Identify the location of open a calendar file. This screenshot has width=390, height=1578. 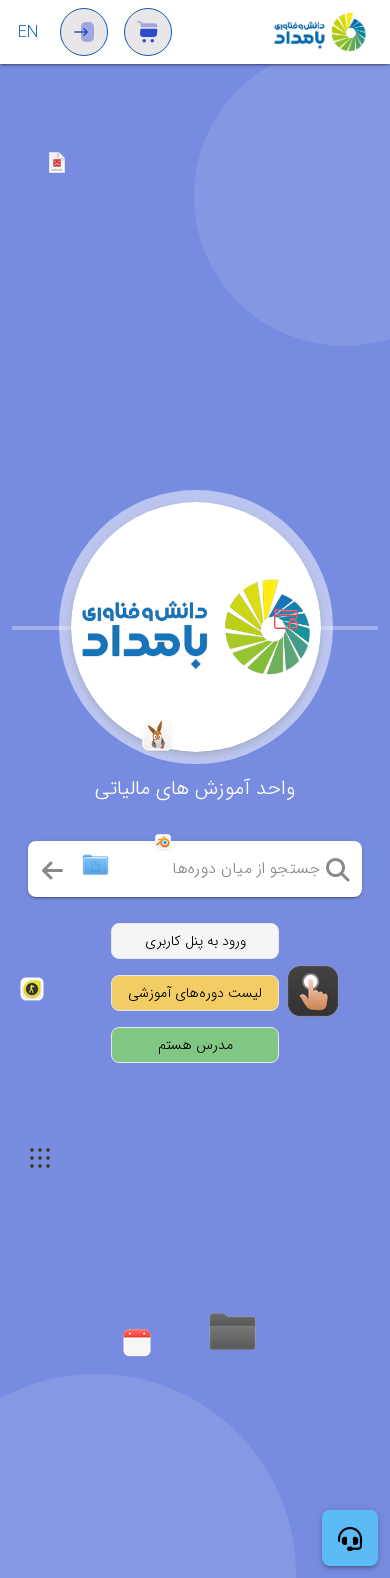
(137, 1343).